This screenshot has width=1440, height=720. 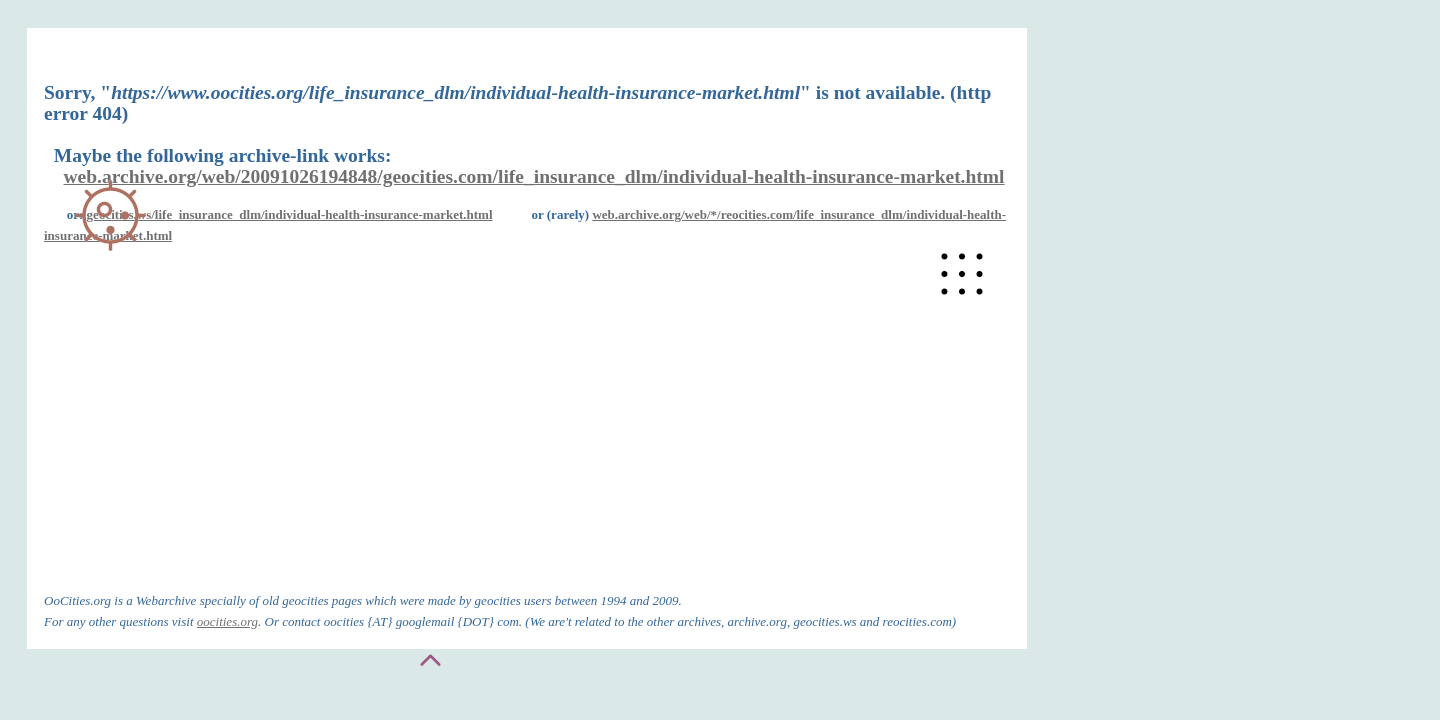 What do you see at coordinates (430, 665) in the screenshot?
I see `collapse an expanded section` at bounding box center [430, 665].